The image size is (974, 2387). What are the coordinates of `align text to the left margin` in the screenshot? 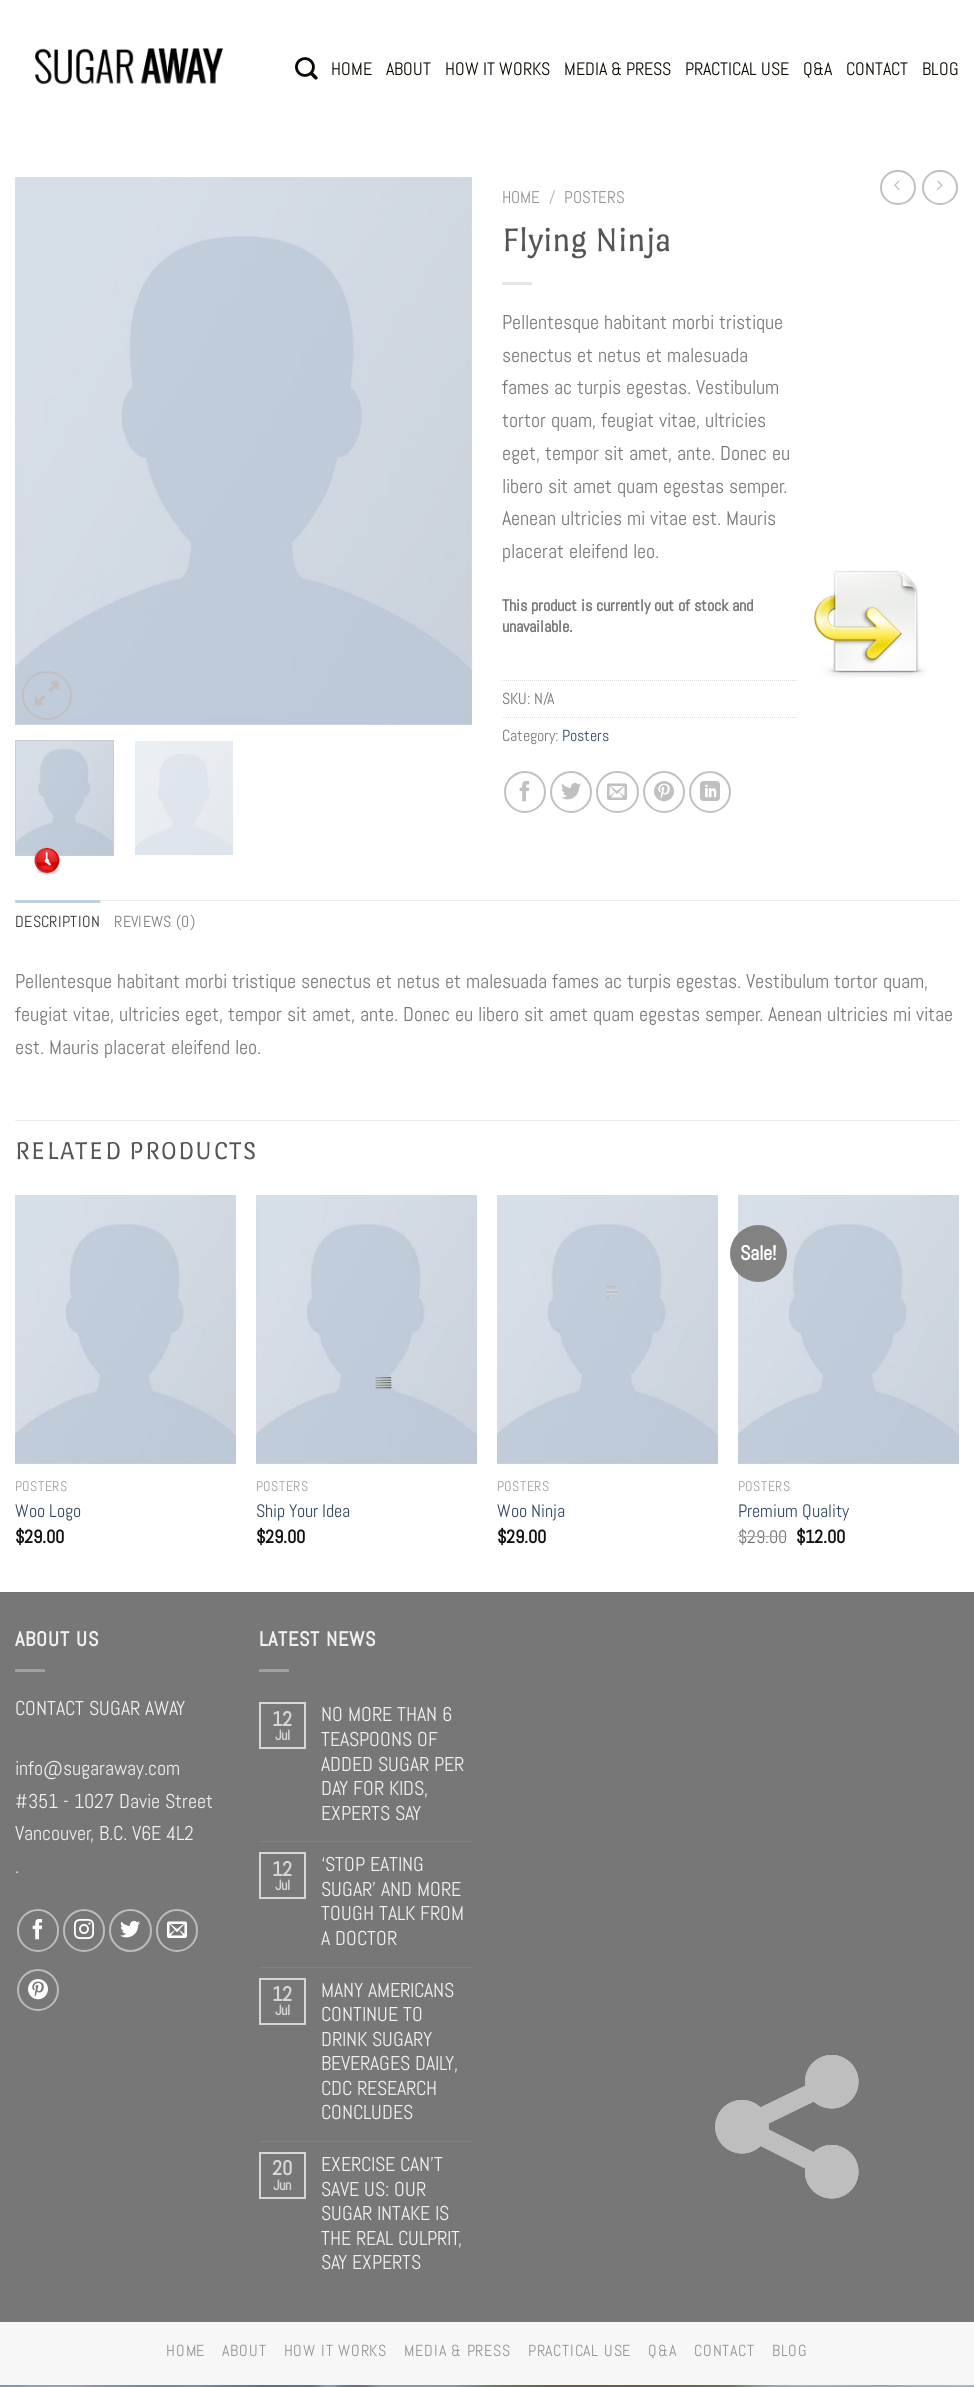 It's located at (612, 1292).